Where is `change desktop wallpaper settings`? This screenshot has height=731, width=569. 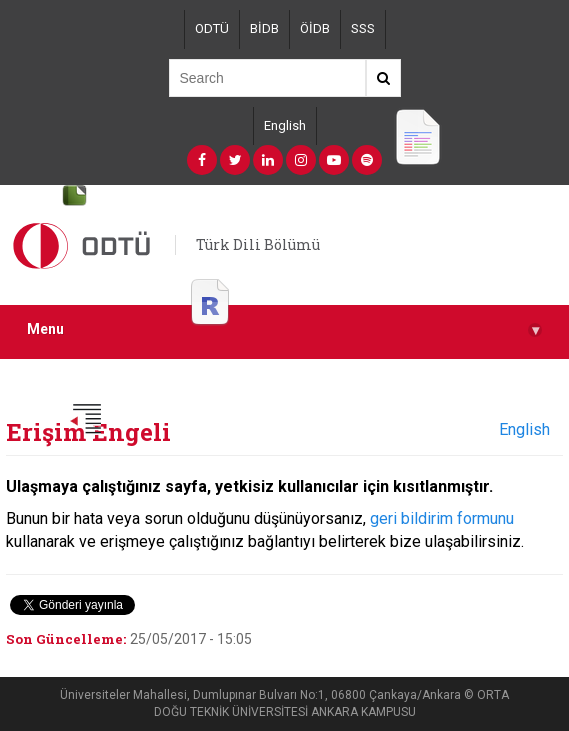
change desktop wallpaper settings is located at coordinates (74, 194).